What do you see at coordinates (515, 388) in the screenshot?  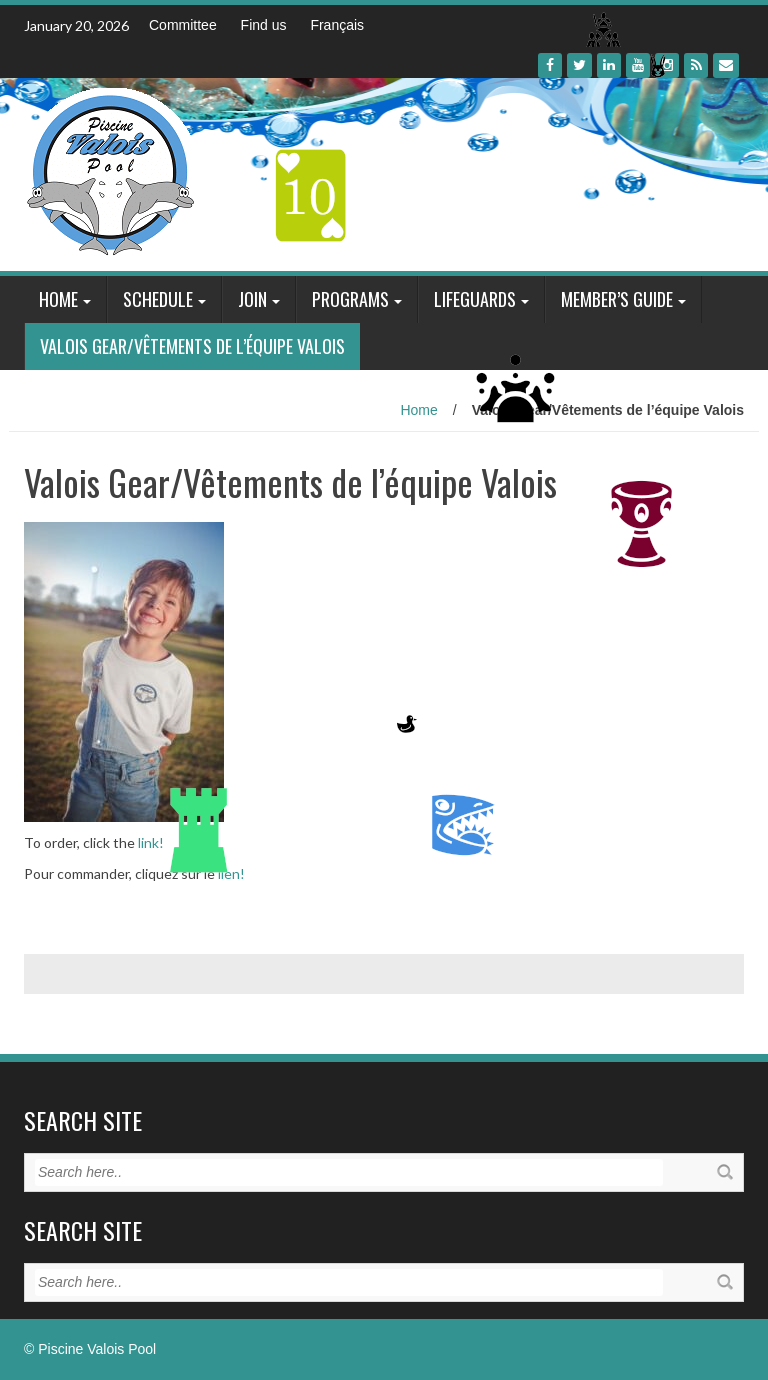 I see `indicates a corrosive or acid-based attack/ability` at bounding box center [515, 388].